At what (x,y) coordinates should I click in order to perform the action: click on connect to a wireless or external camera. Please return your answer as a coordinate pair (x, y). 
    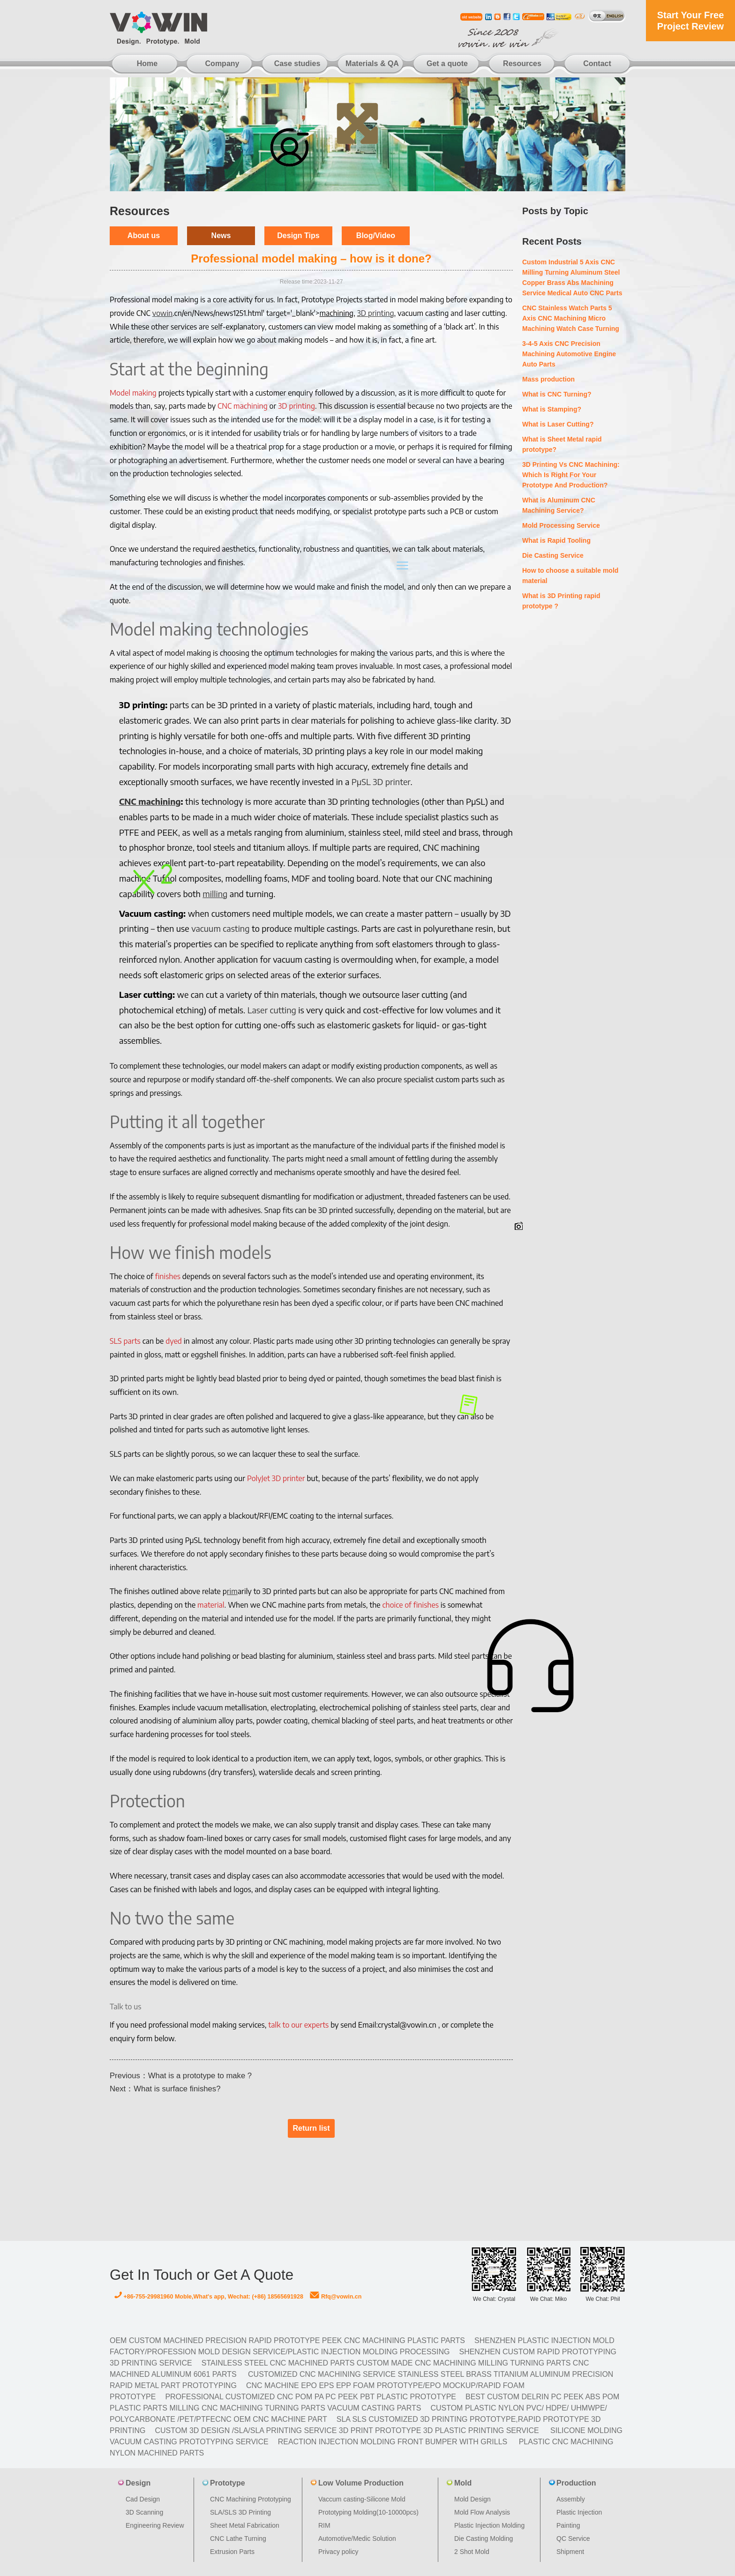
    Looking at the image, I should click on (518, 1226).